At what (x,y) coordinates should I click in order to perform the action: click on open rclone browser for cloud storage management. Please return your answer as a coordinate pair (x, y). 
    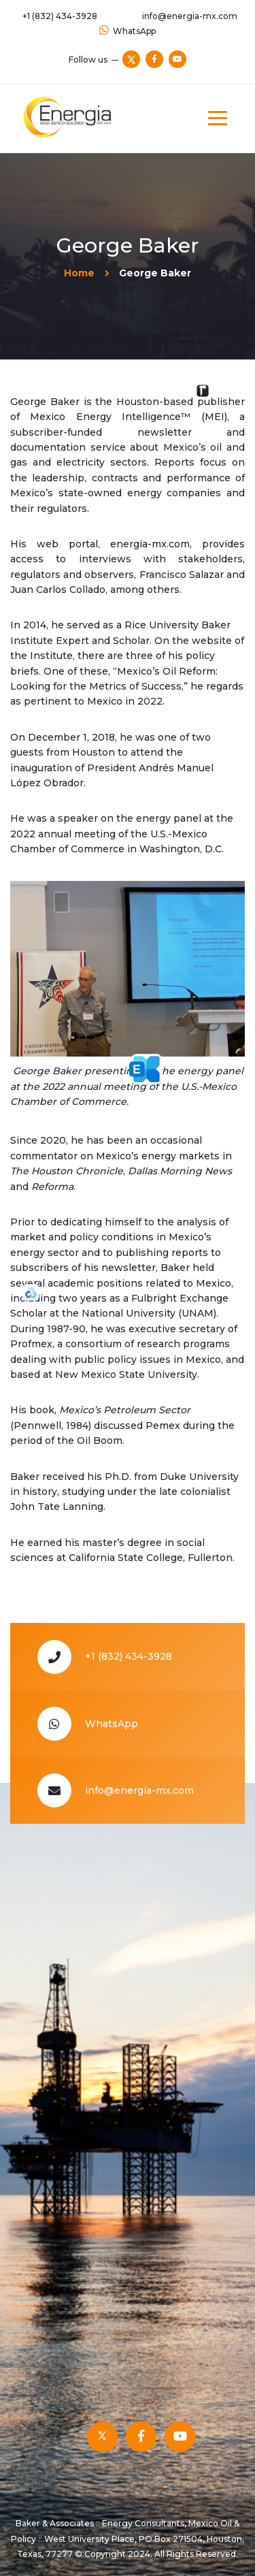
    Looking at the image, I should click on (31, 1292).